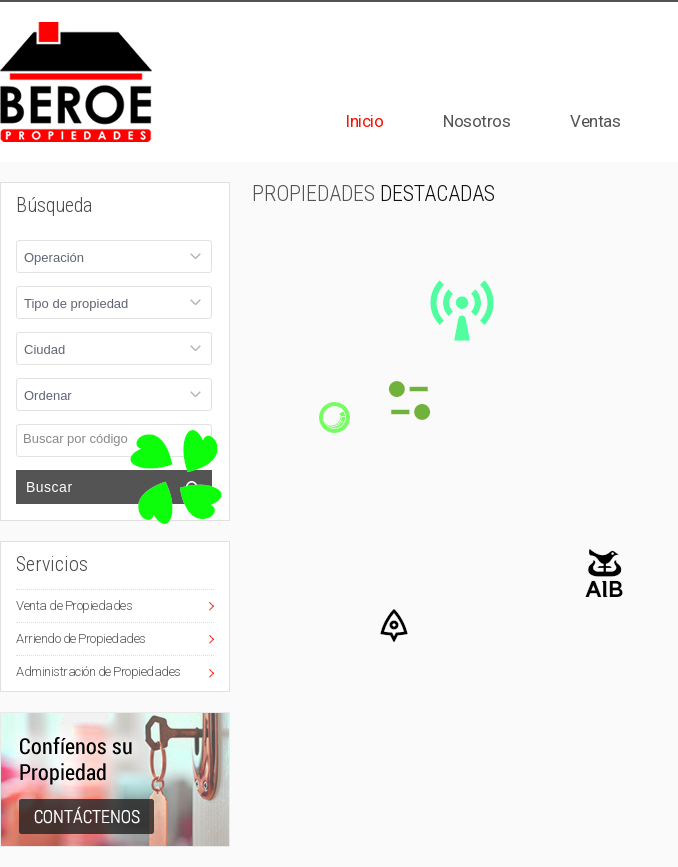  I want to click on 4chan logo, so click(176, 477).